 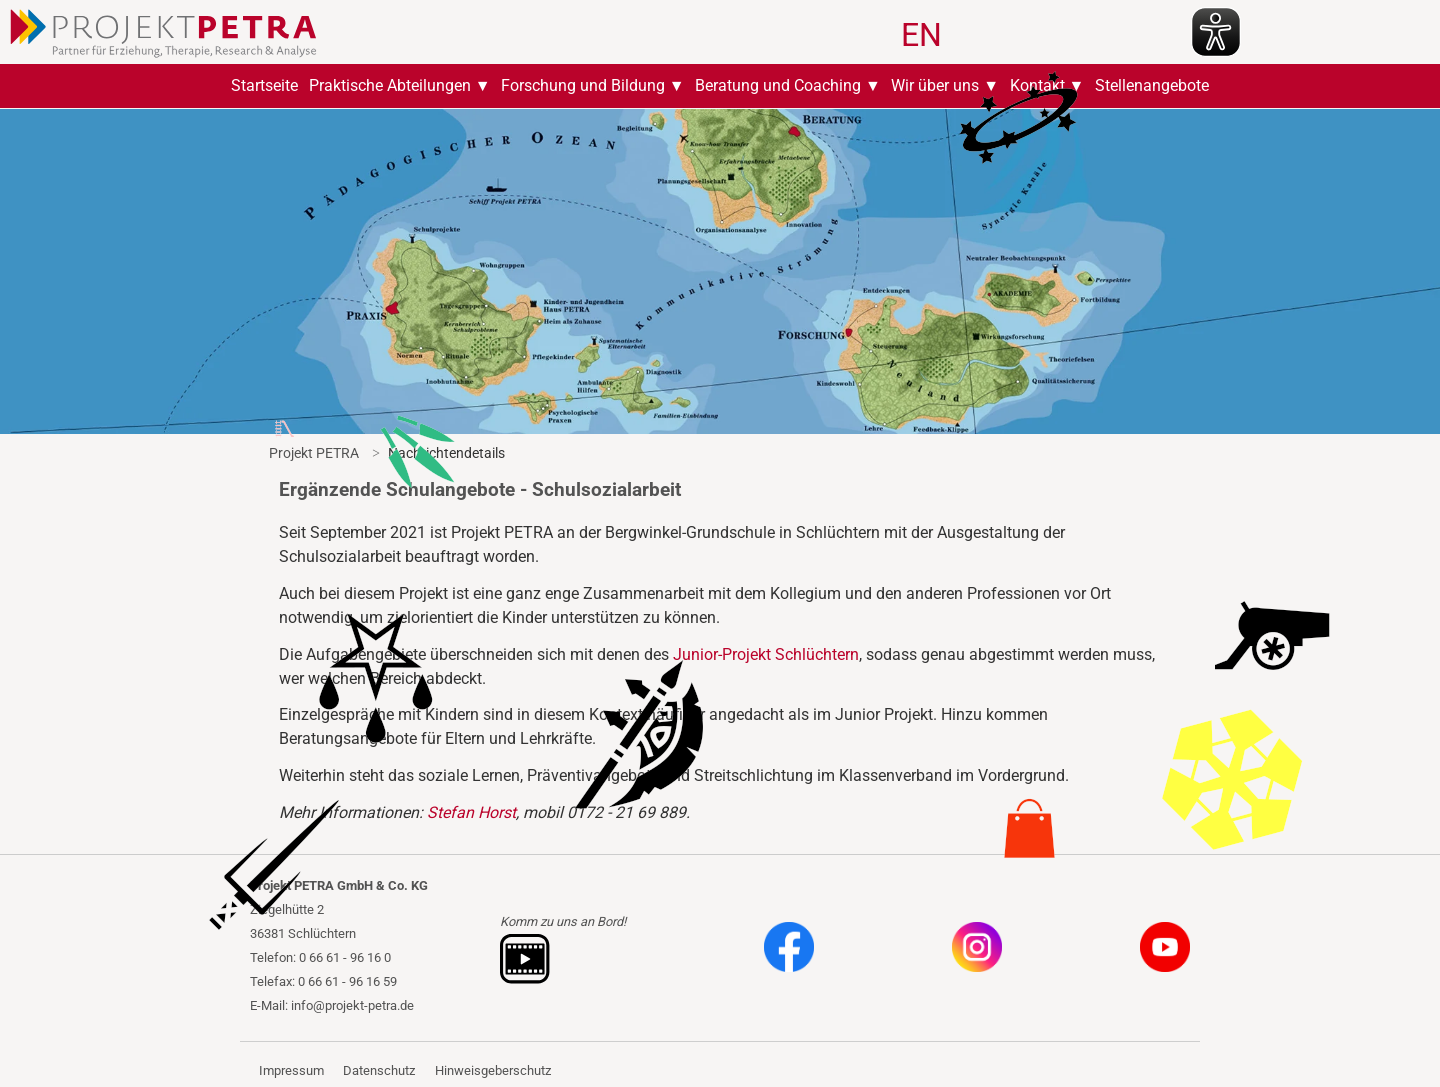 I want to click on view your shopping cart, so click(x=1029, y=828).